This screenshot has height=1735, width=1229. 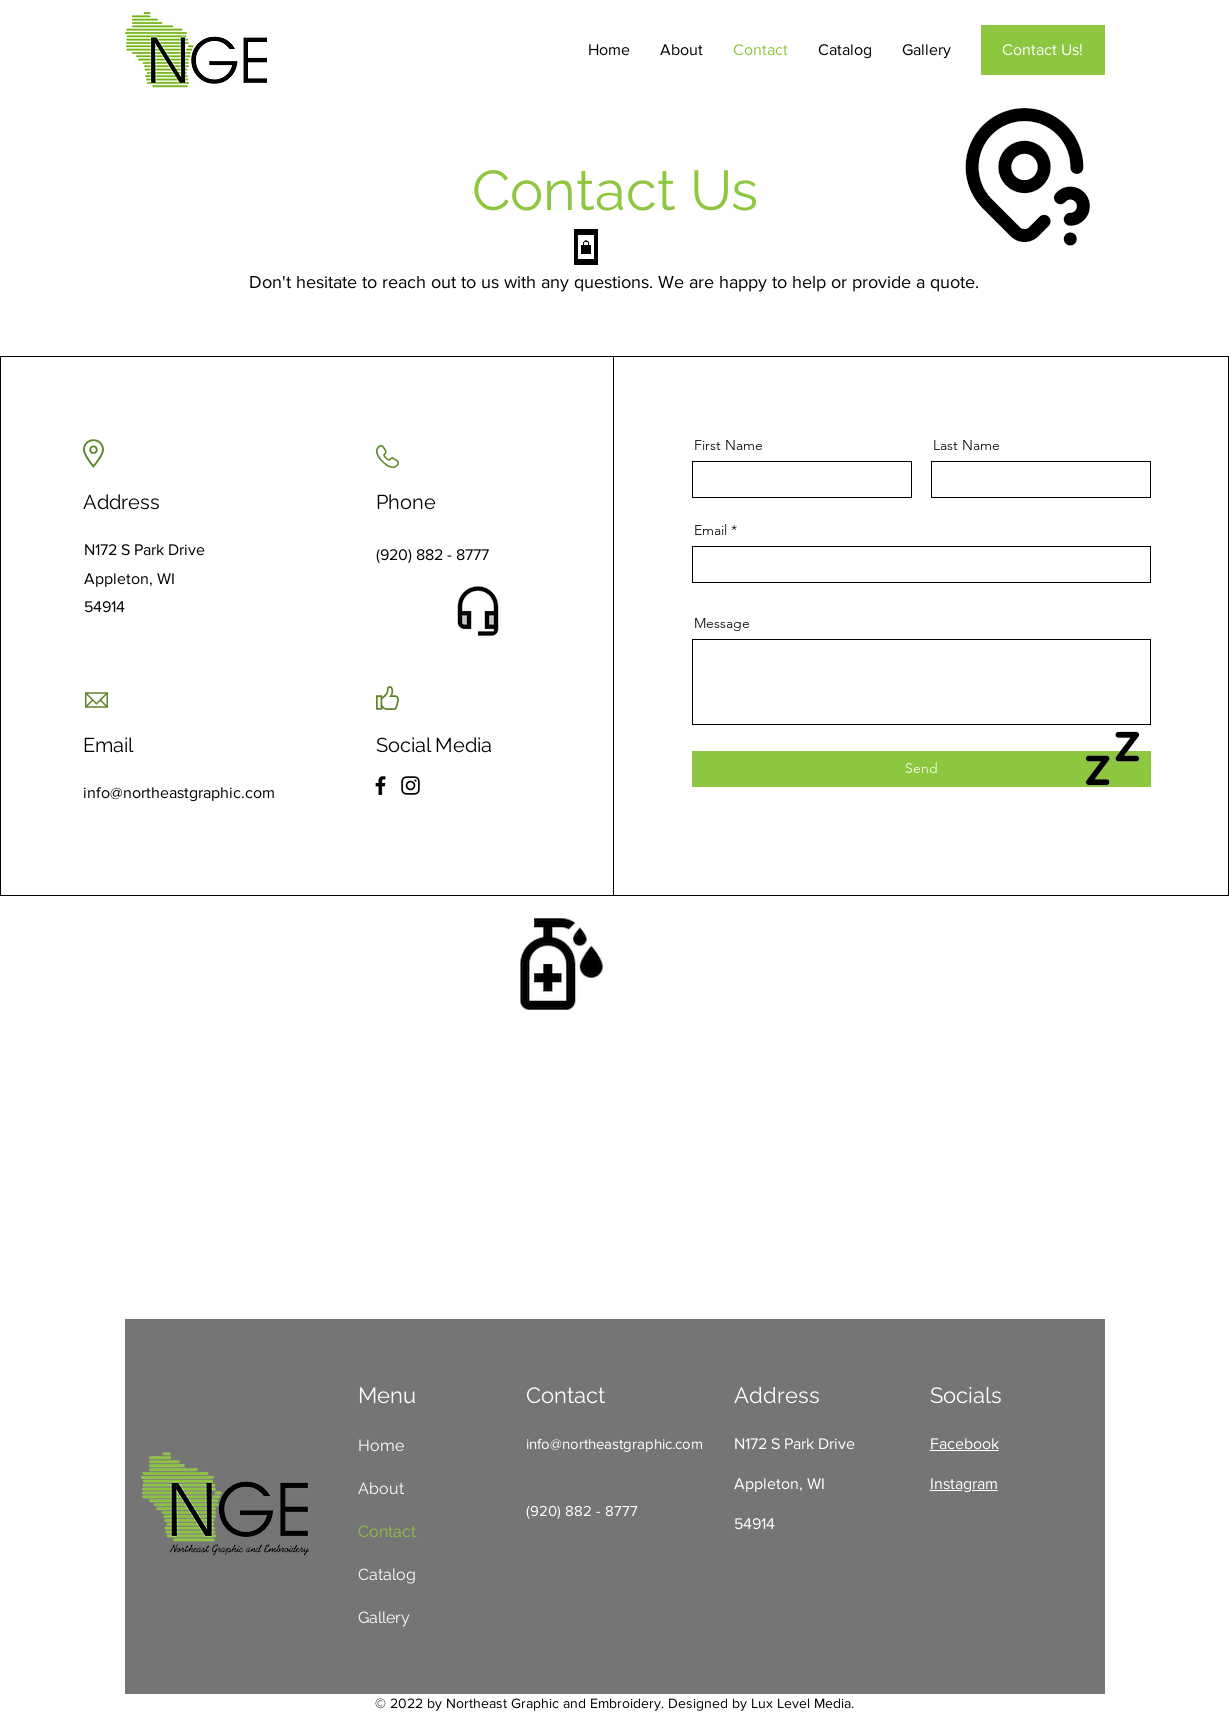 I want to click on access hand sanitizer station information, so click(x=557, y=964).